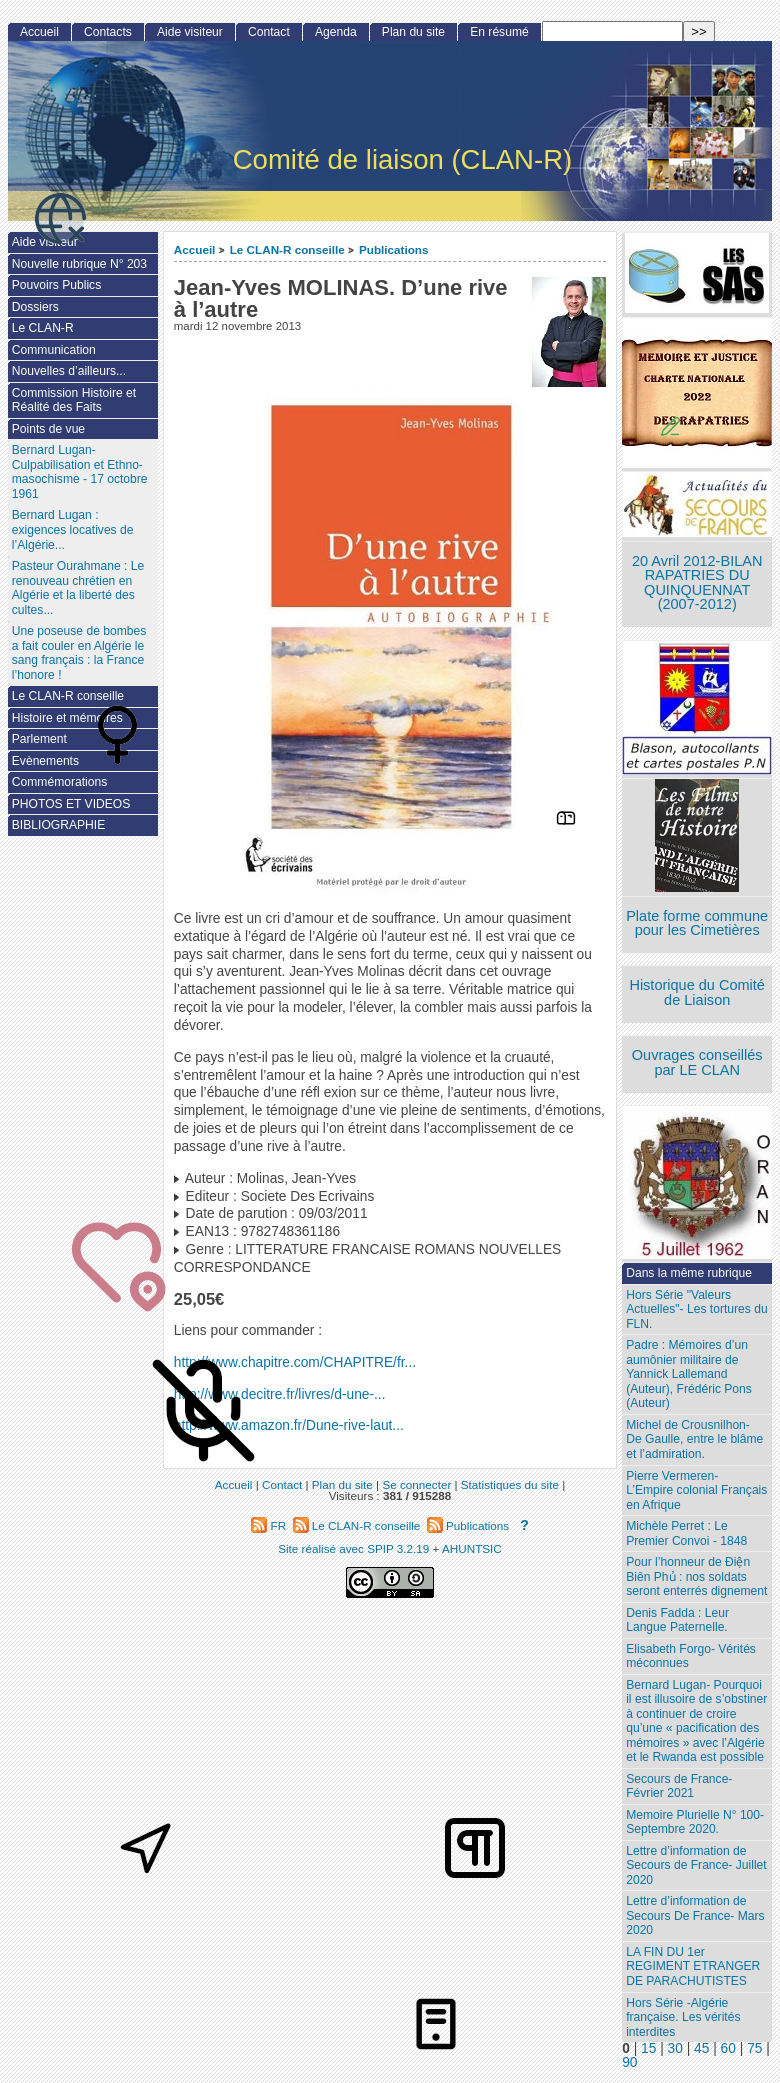  Describe the element at coordinates (670, 426) in the screenshot. I see `edit text or content` at that location.